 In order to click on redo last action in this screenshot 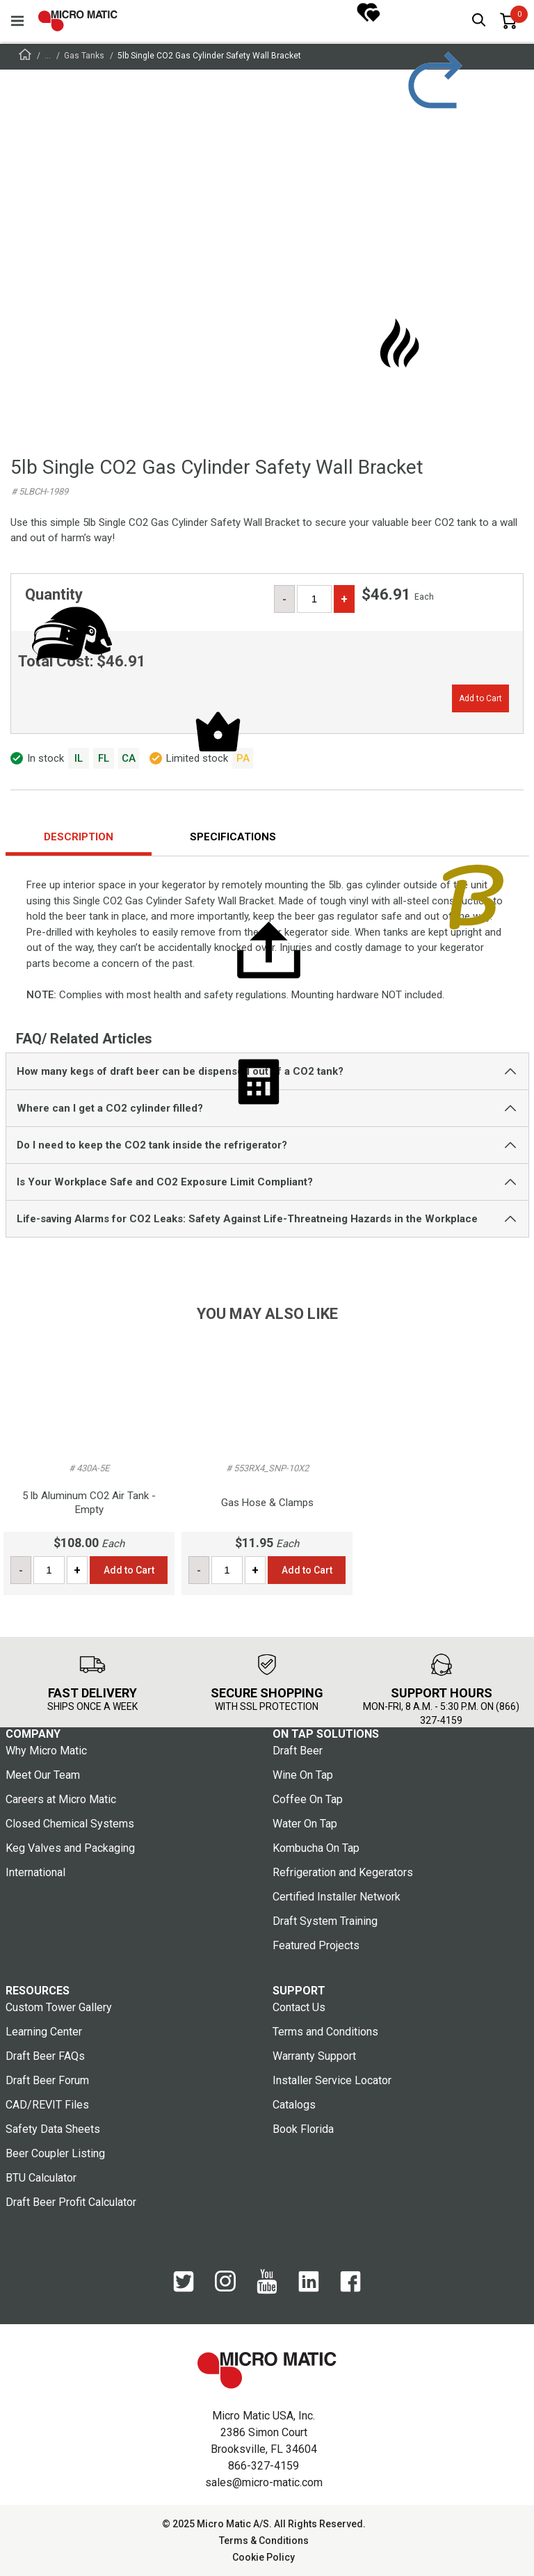, I will do `click(434, 83)`.